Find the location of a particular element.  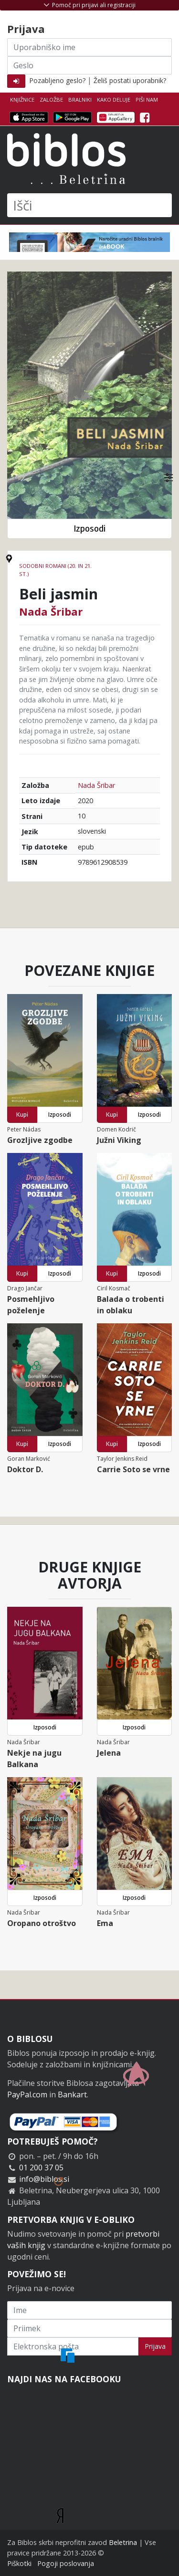

share this content with others is located at coordinates (58, 2181).